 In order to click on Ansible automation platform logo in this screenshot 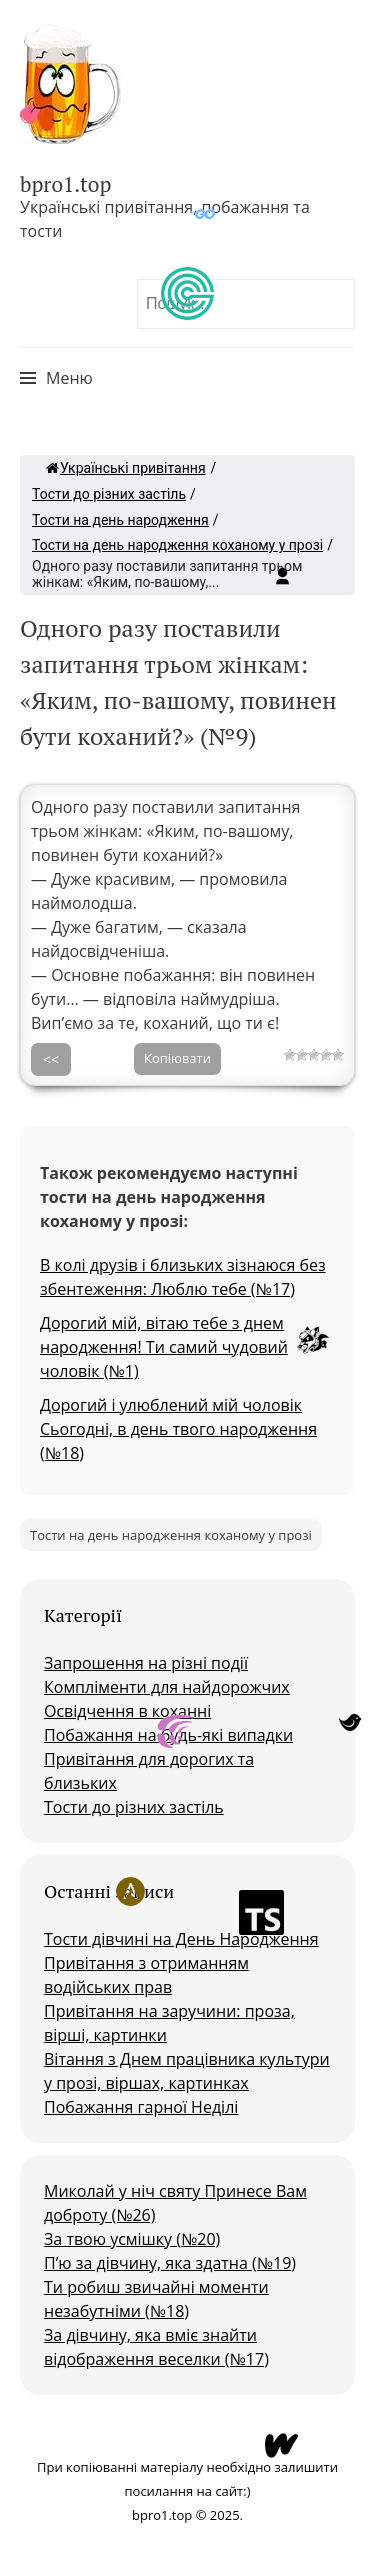, I will do `click(130, 1891)`.